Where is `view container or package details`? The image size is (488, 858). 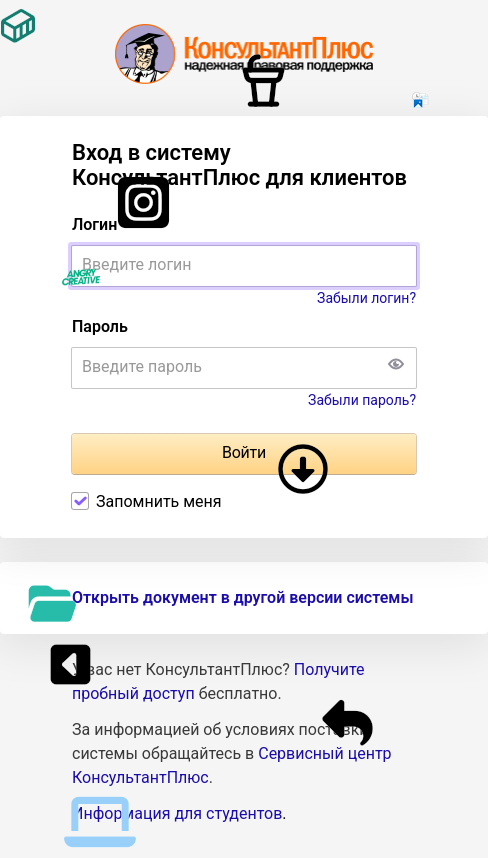
view container or package details is located at coordinates (18, 26).